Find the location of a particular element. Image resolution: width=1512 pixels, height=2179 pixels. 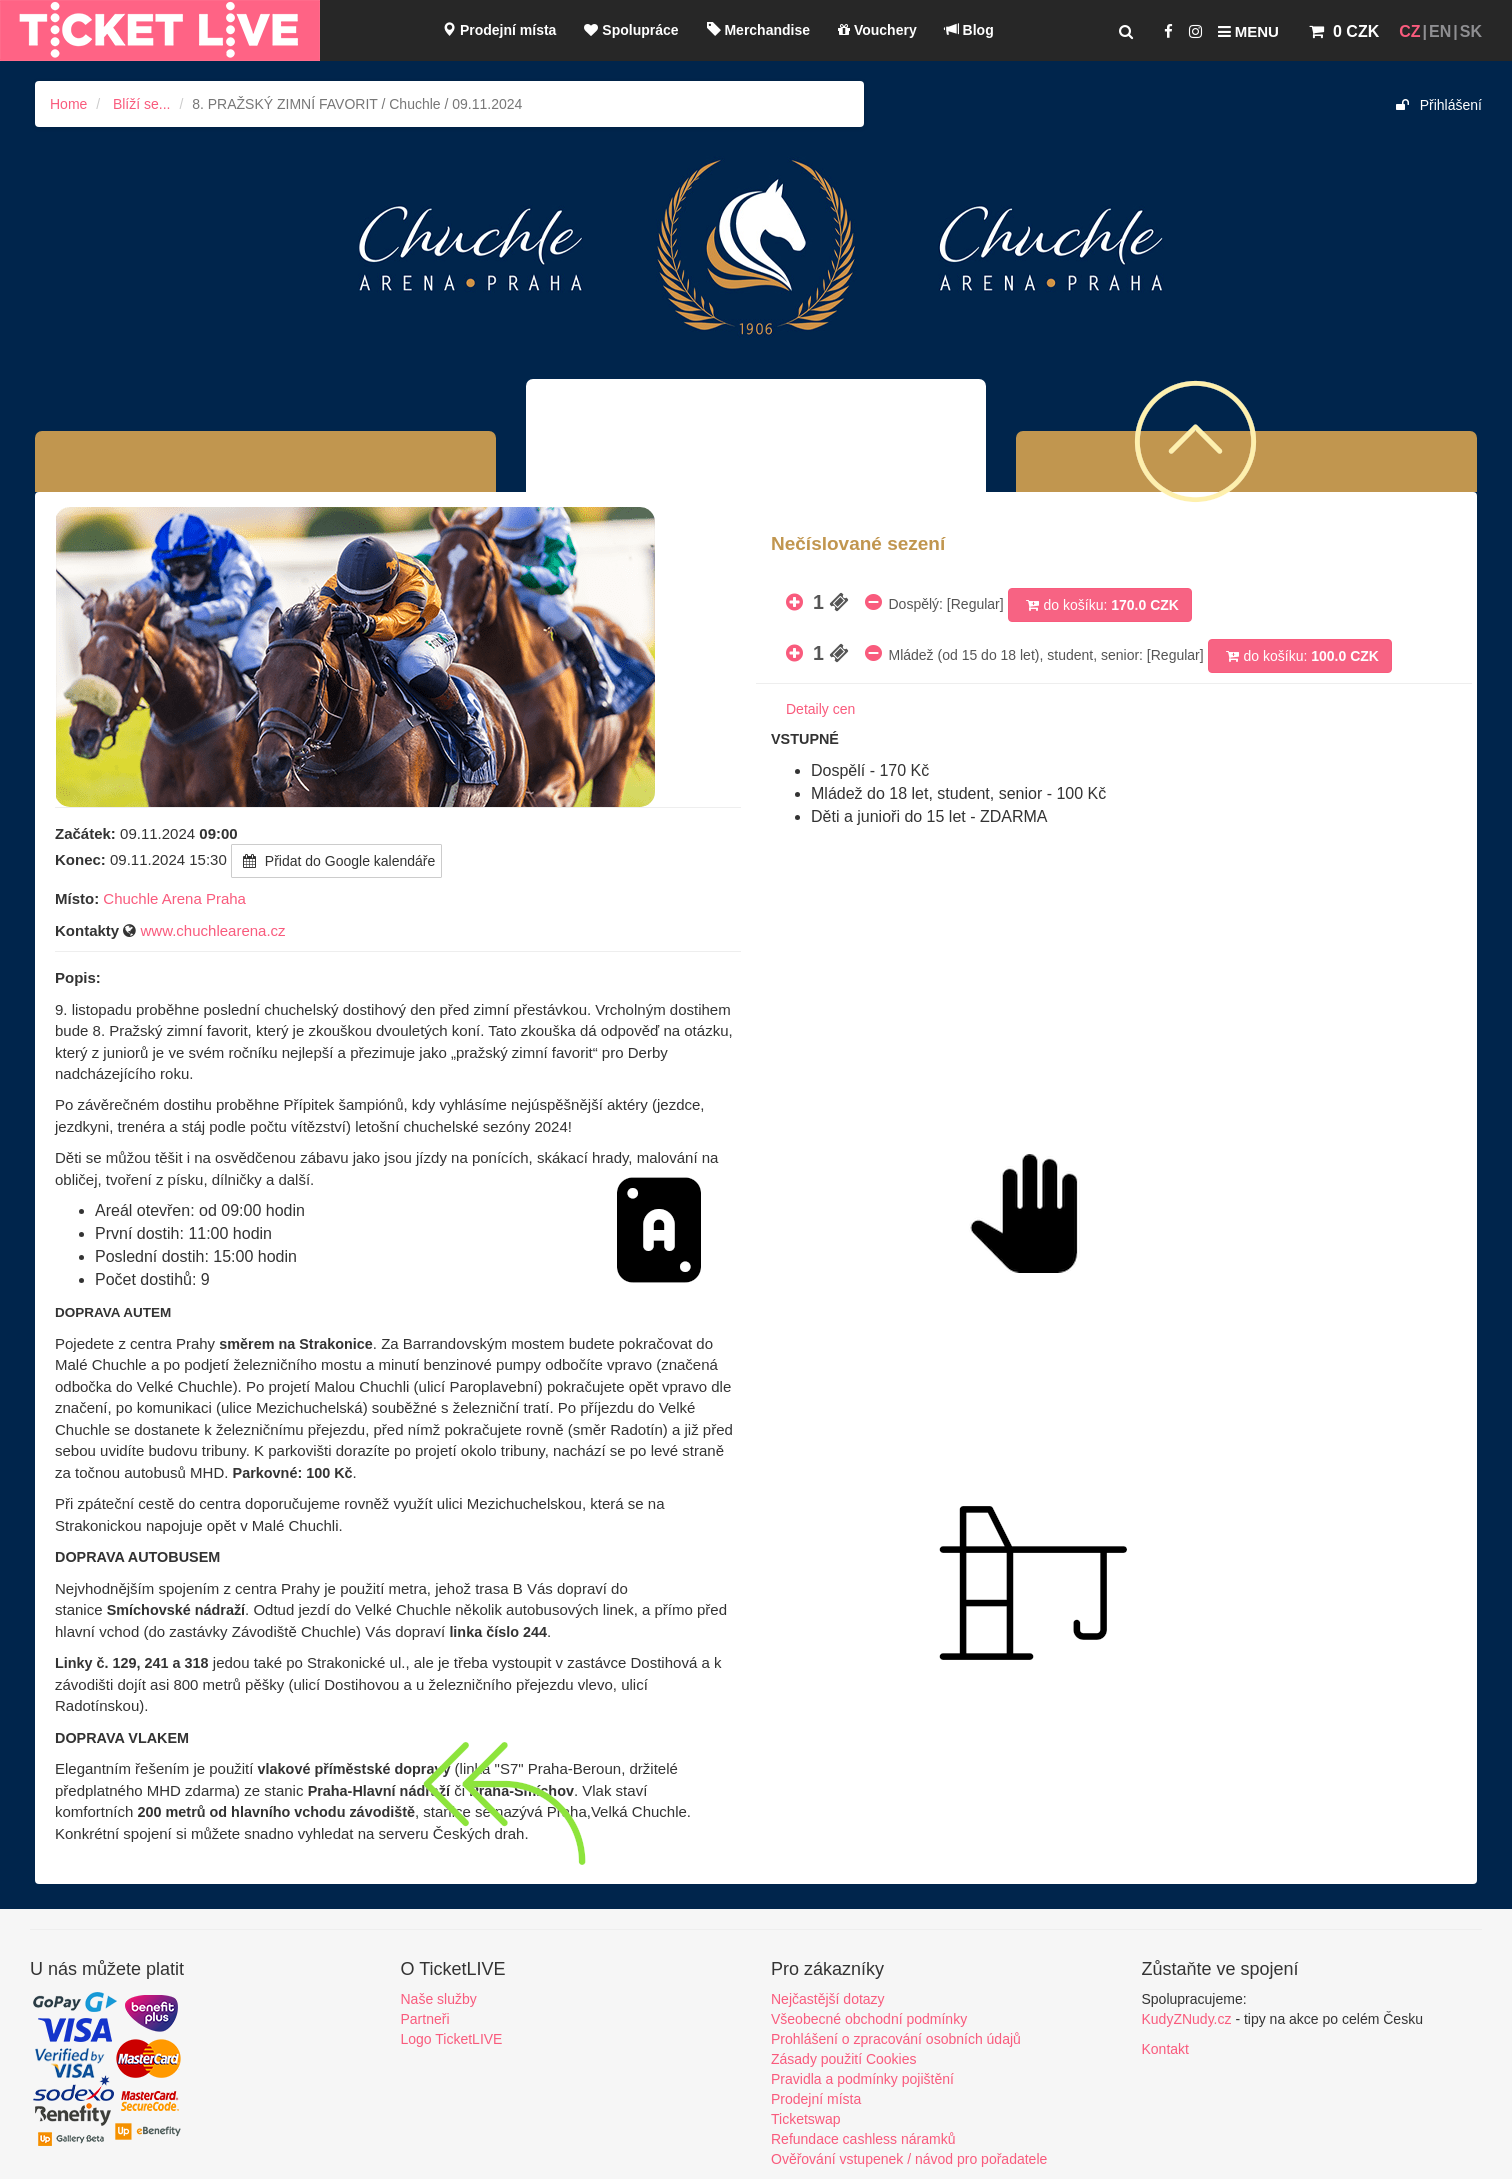

ace playing card in a card game app is located at coordinates (659, 1230).